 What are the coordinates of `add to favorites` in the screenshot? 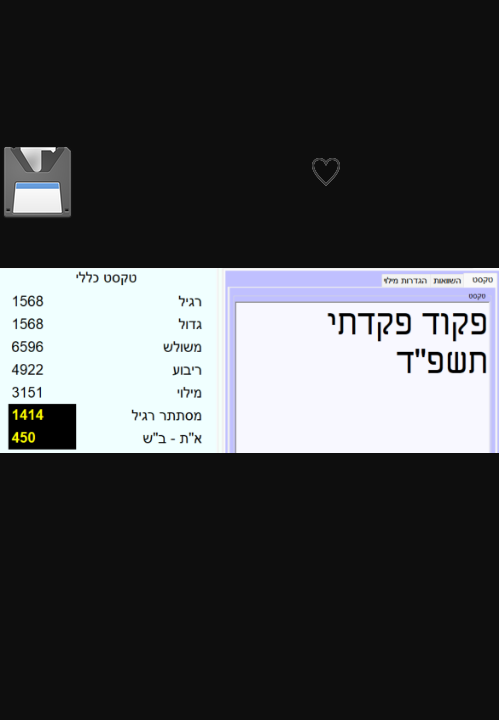 It's located at (326, 172).